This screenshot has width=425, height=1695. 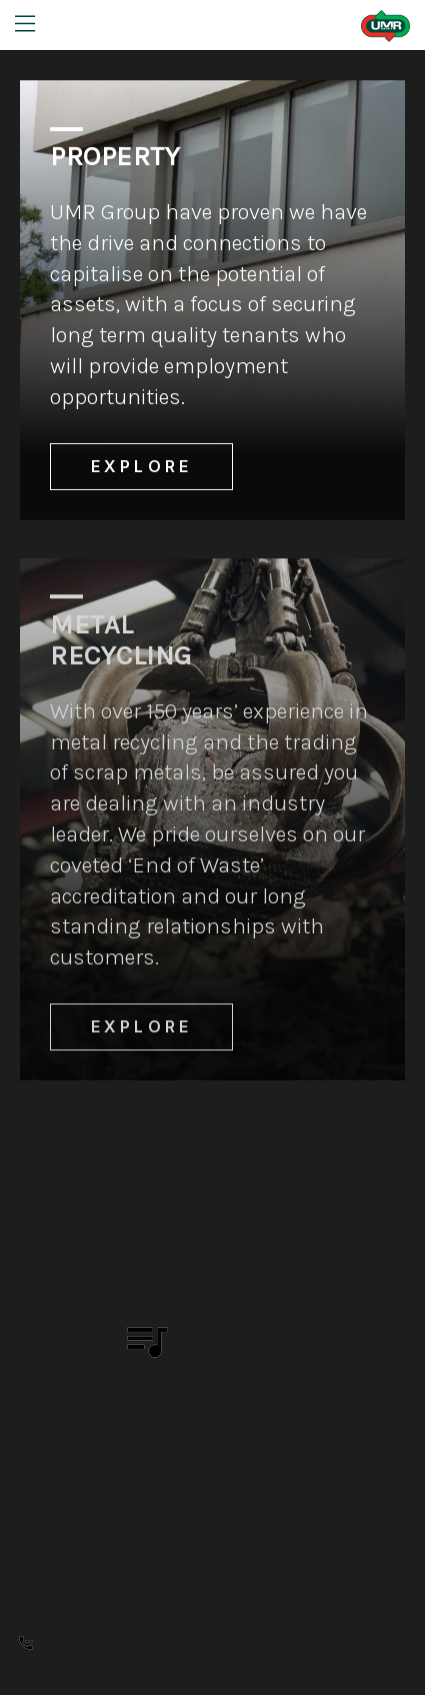 What do you see at coordinates (26, 1643) in the screenshot?
I see `access phone or call settings` at bounding box center [26, 1643].